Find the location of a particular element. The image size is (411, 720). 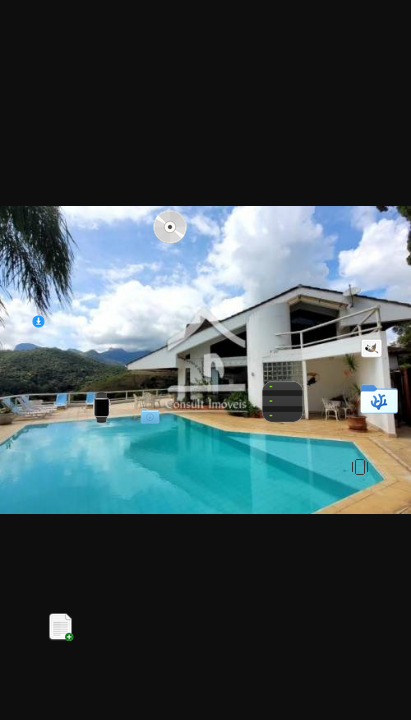

apple watch device icon is located at coordinates (101, 407).